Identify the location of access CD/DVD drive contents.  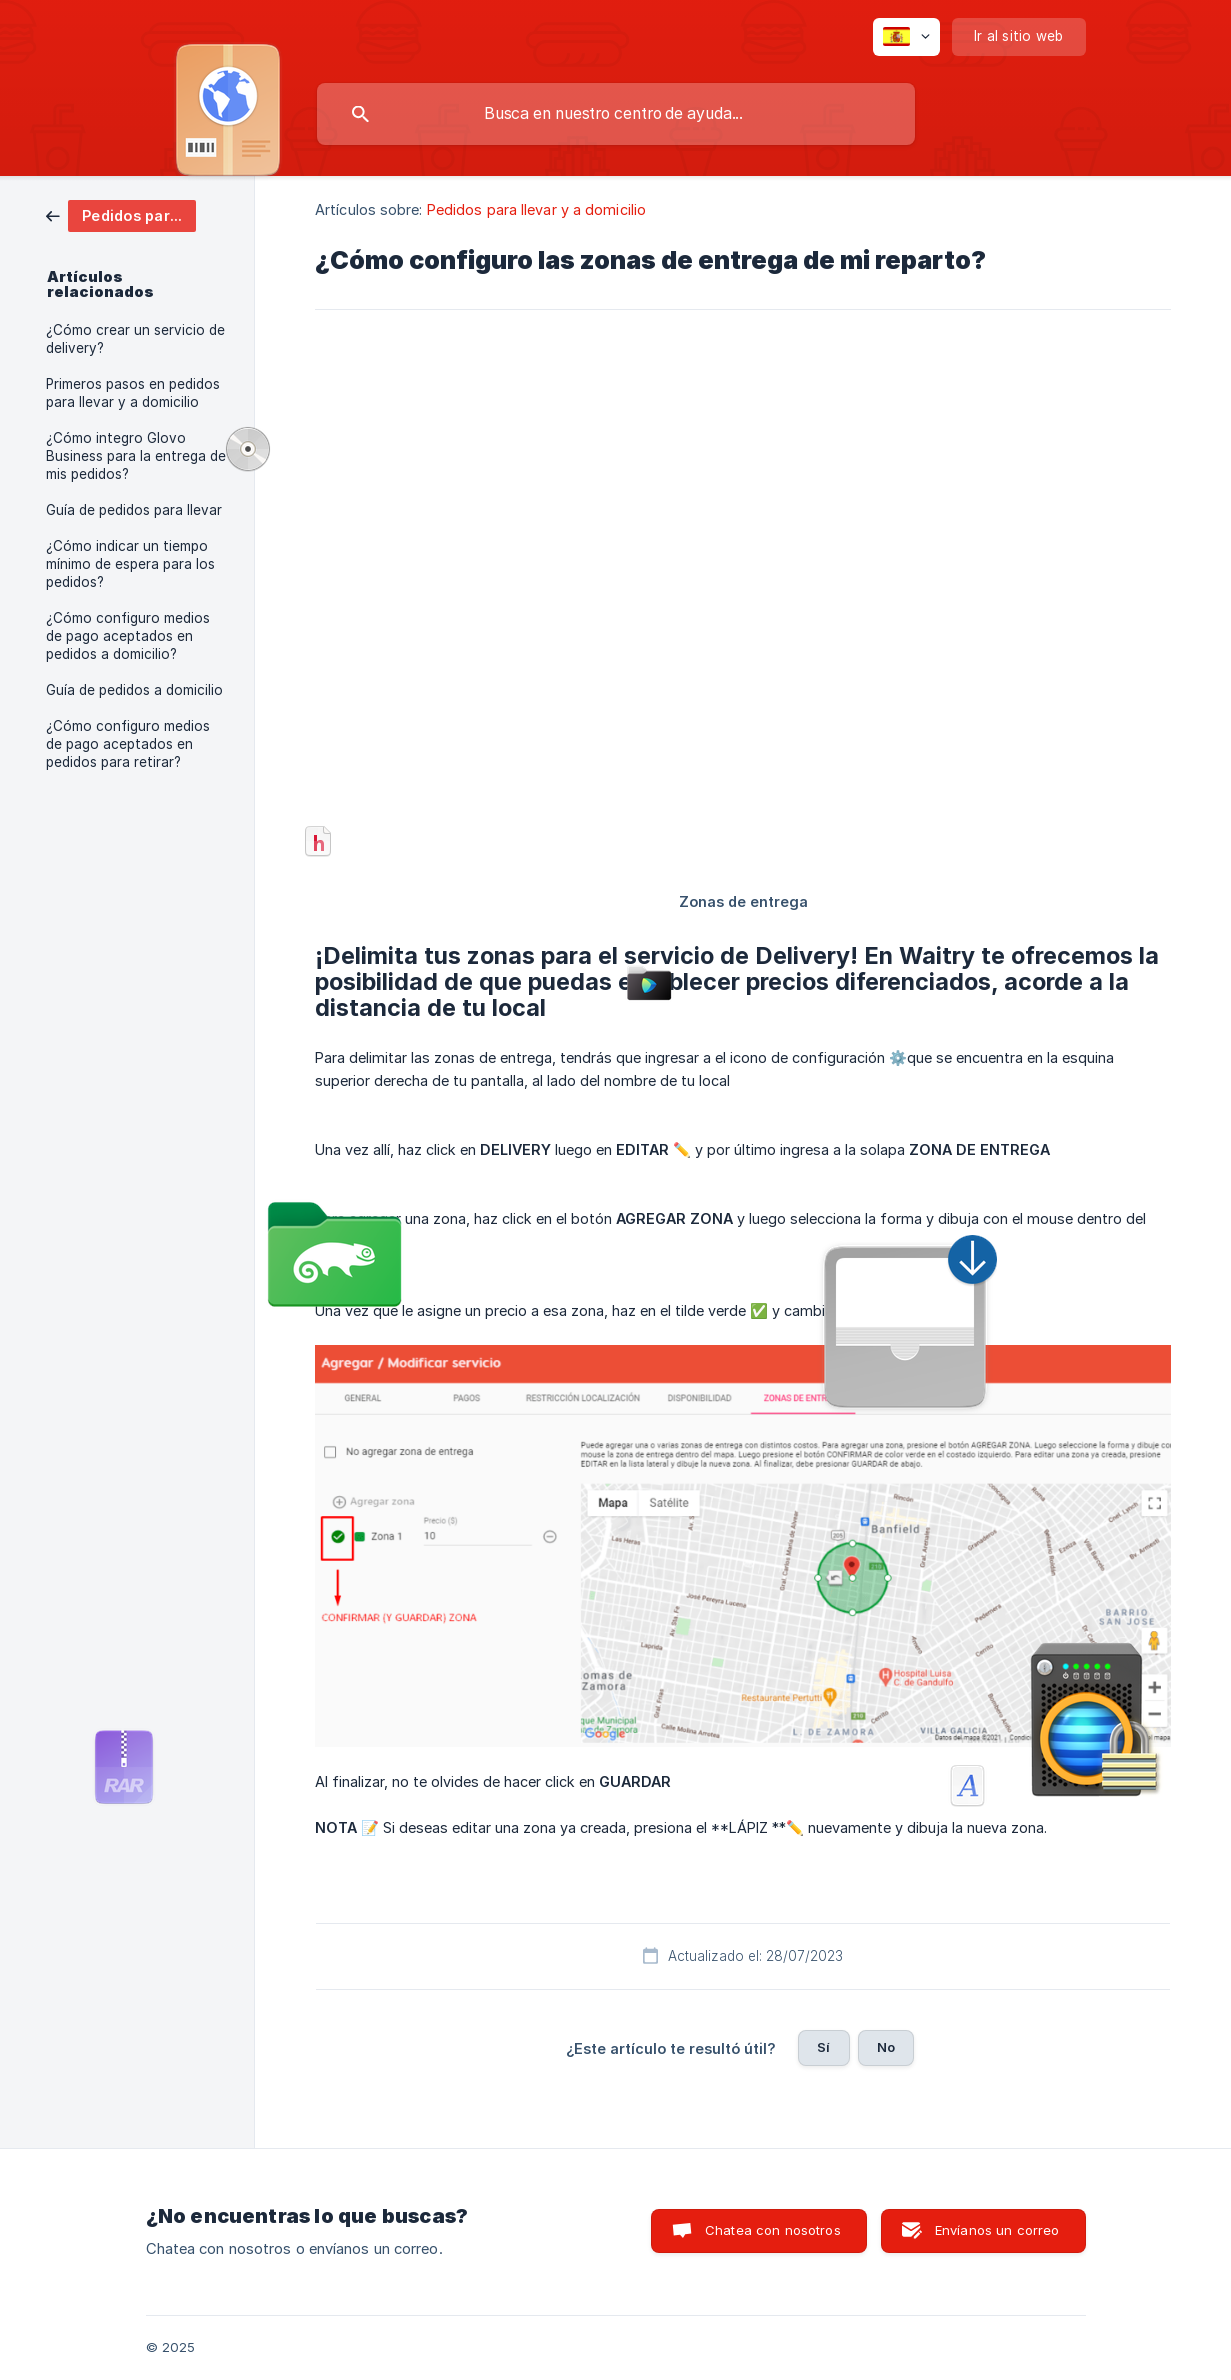
(248, 449).